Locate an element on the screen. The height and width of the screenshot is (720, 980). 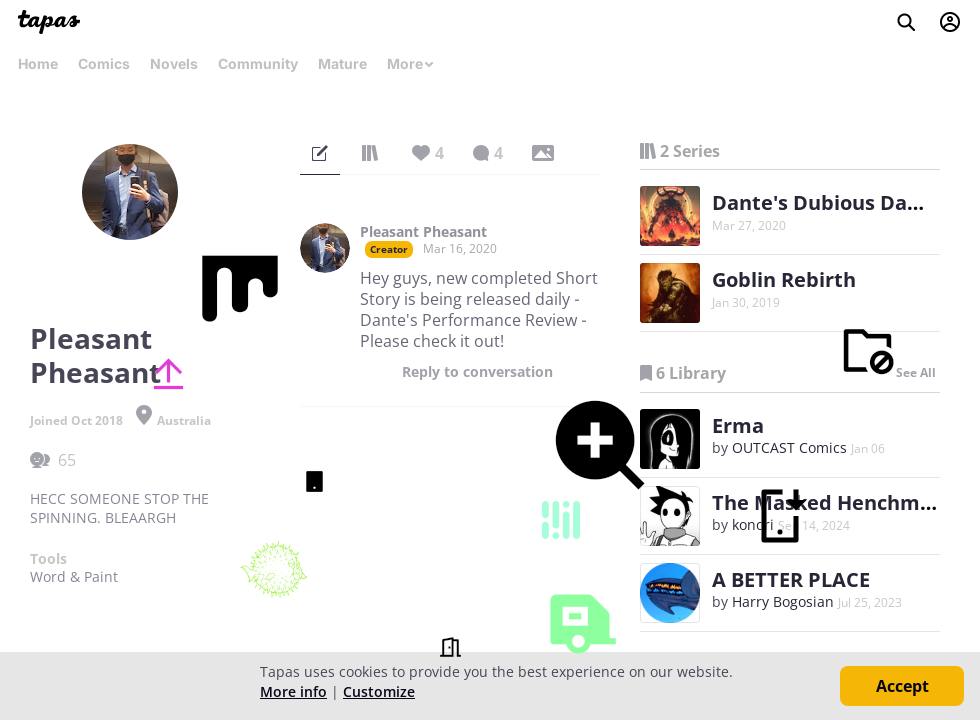
OpenBSD operating system logo is located at coordinates (273, 569).